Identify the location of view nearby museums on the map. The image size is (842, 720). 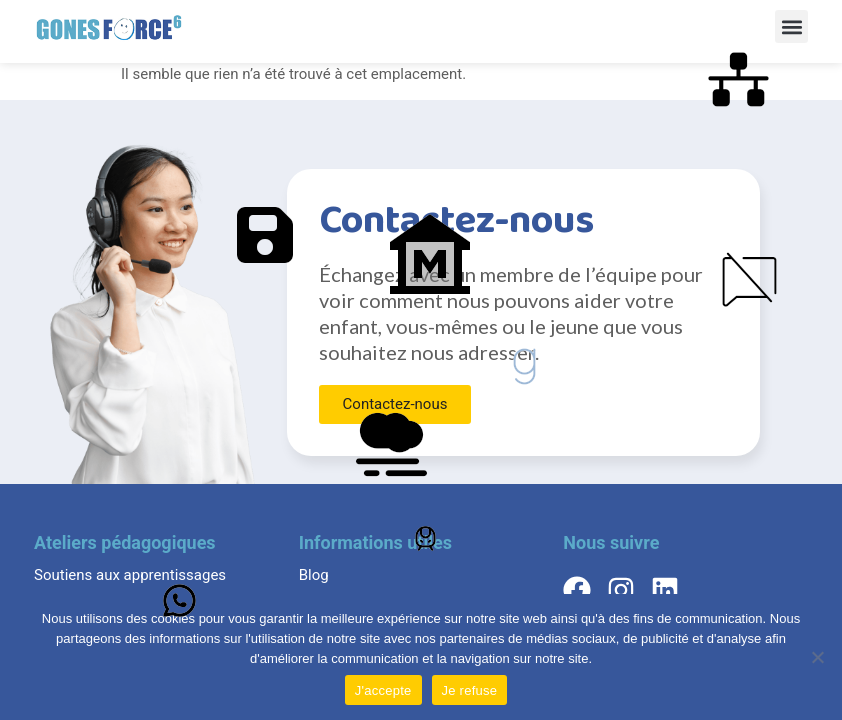
(430, 254).